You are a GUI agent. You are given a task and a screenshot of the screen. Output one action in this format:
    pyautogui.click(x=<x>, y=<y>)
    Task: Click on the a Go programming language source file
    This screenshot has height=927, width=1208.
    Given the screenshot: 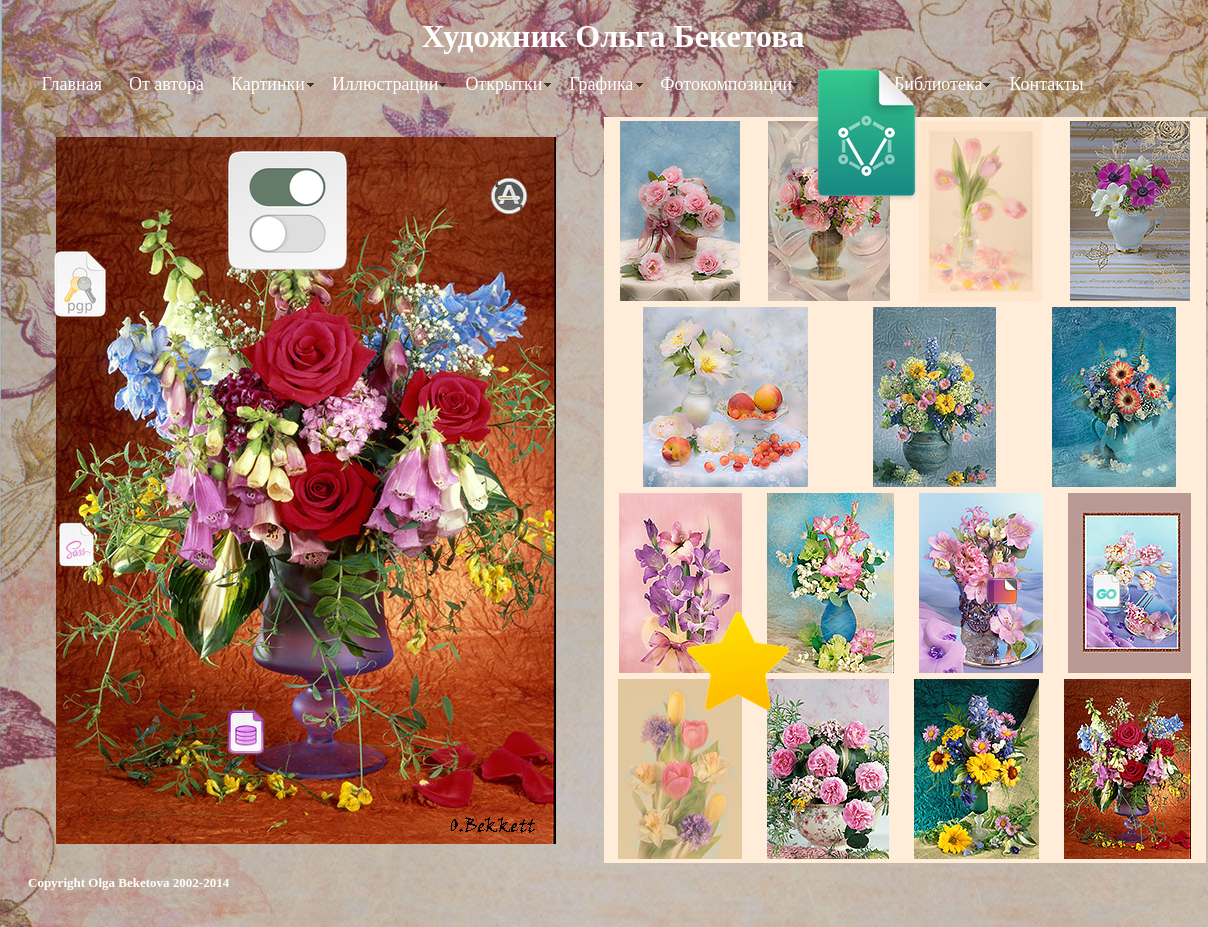 What is the action you would take?
    pyautogui.click(x=1106, y=590)
    